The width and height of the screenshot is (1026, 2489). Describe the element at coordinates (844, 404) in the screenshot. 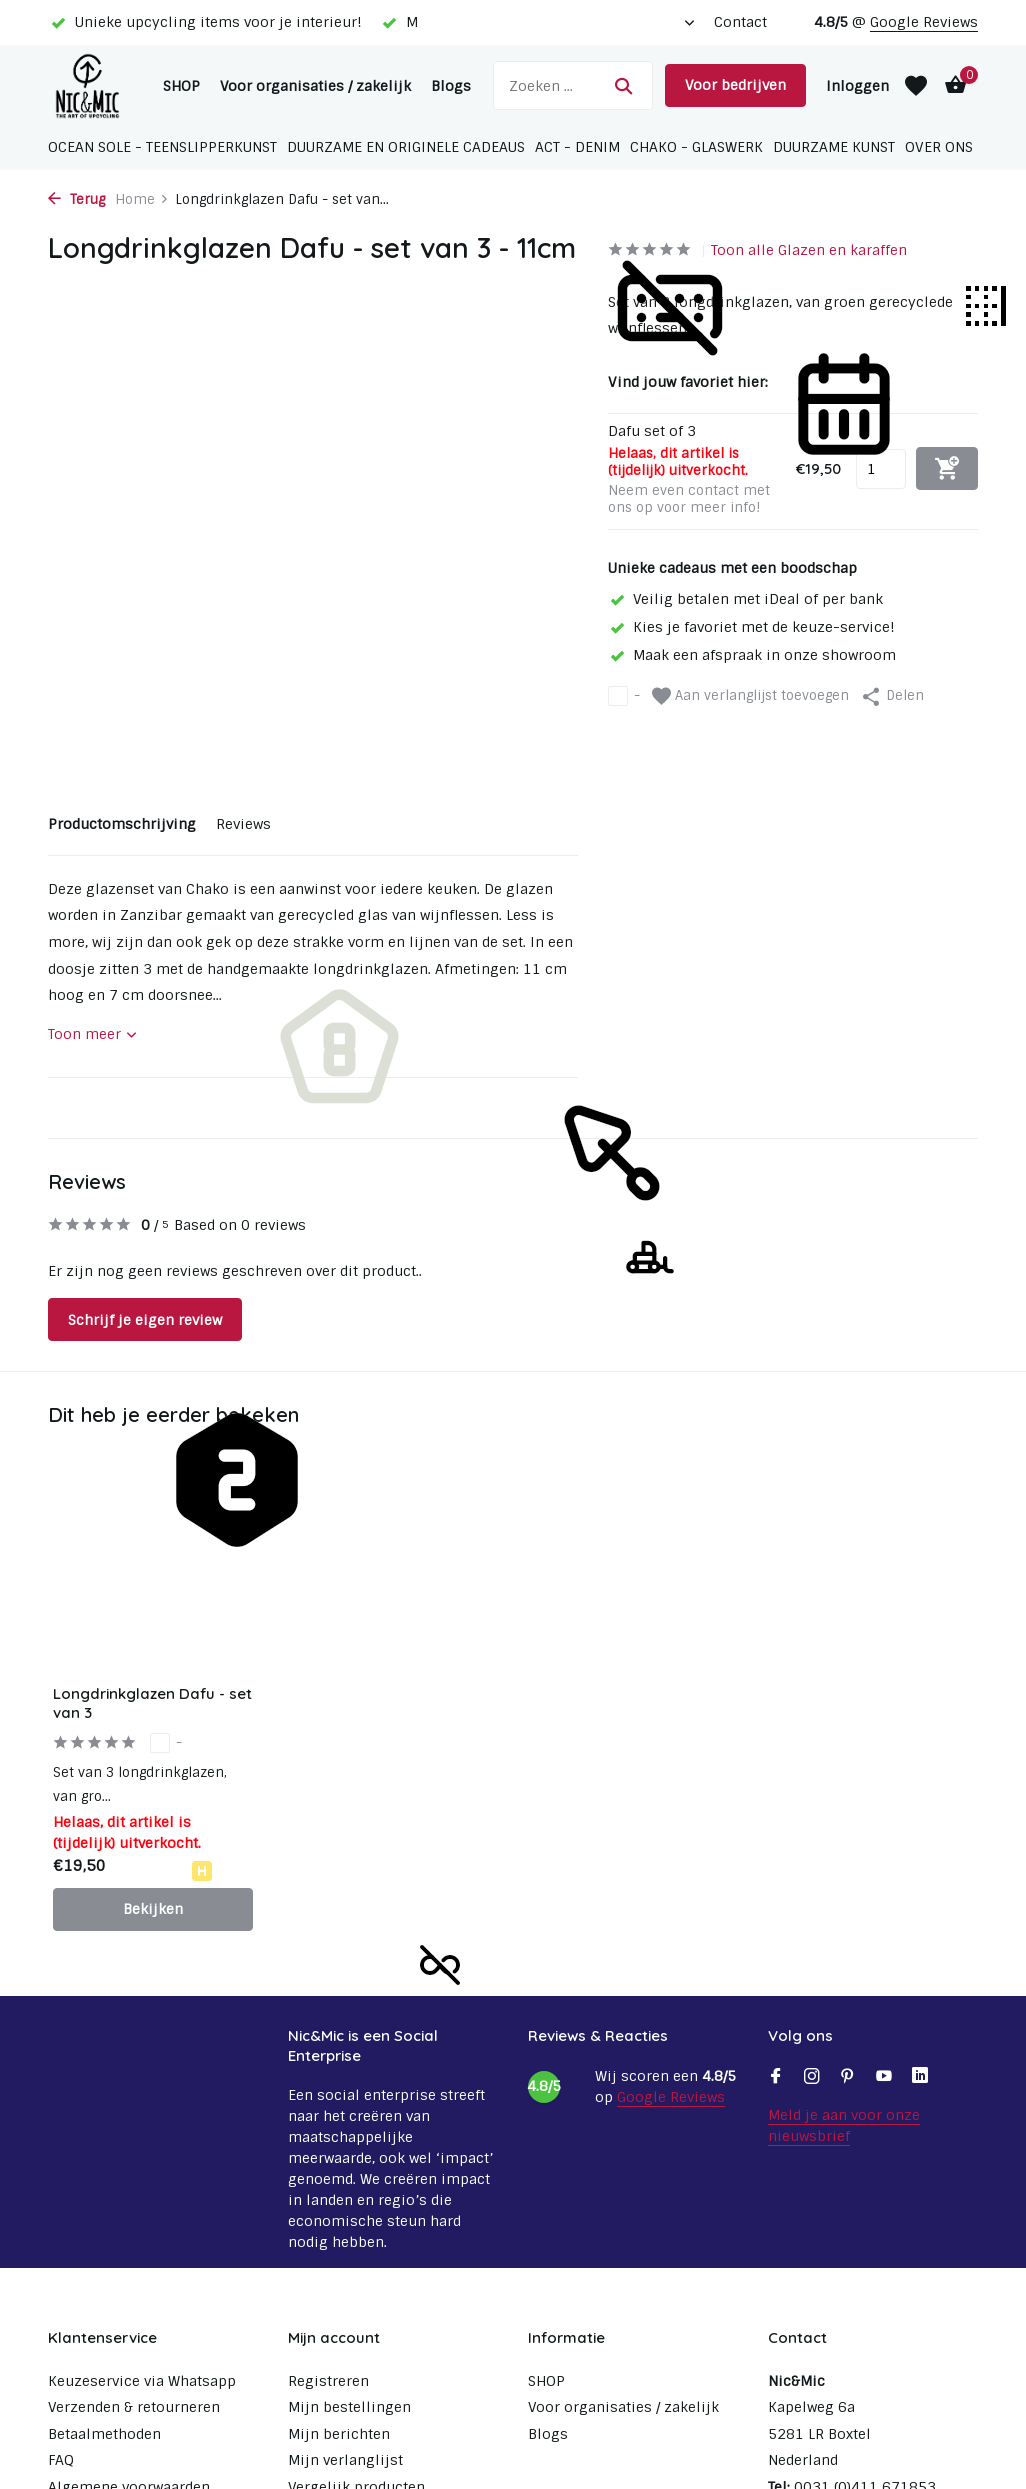

I see `view monthly calendar` at that location.